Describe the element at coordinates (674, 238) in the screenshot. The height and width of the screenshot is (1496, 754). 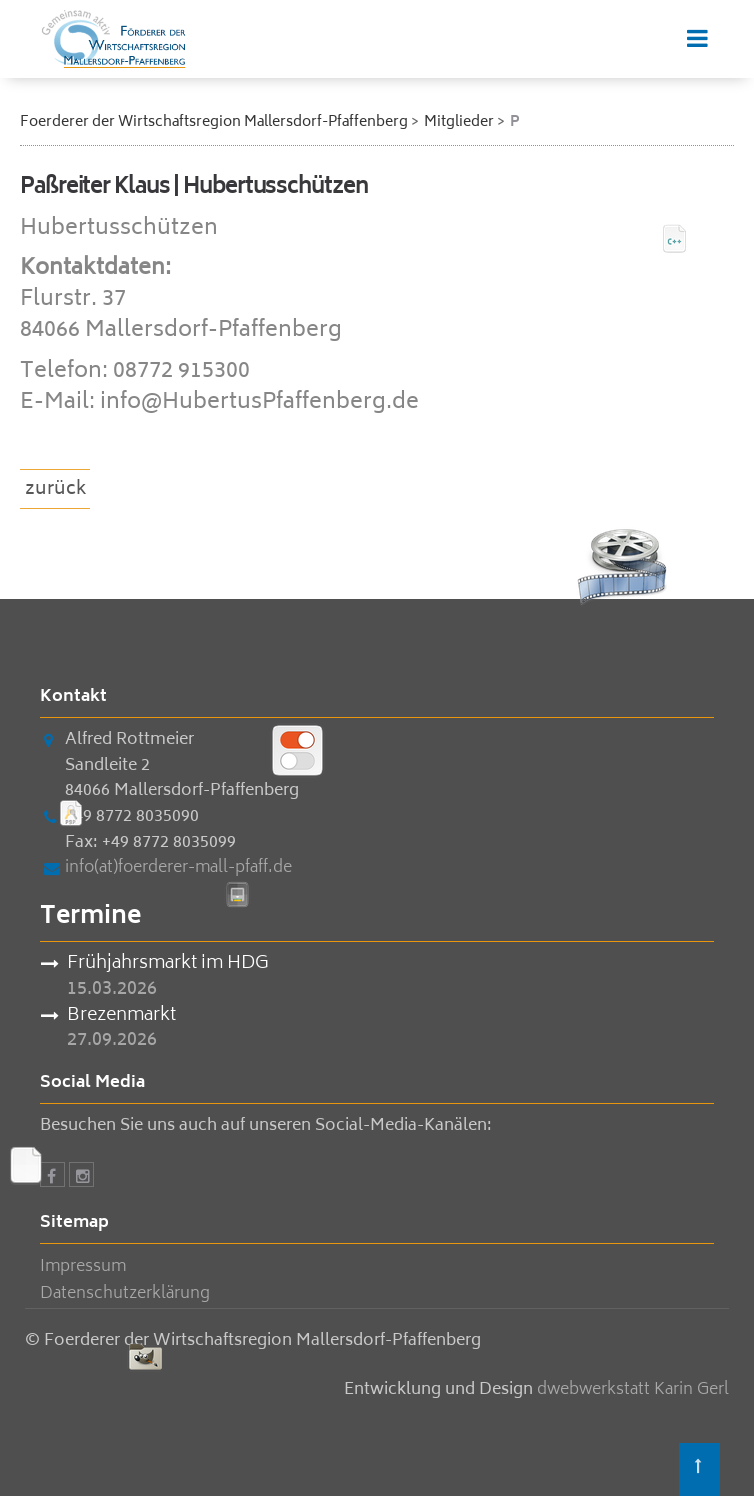
I see `a C++ source code file` at that location.